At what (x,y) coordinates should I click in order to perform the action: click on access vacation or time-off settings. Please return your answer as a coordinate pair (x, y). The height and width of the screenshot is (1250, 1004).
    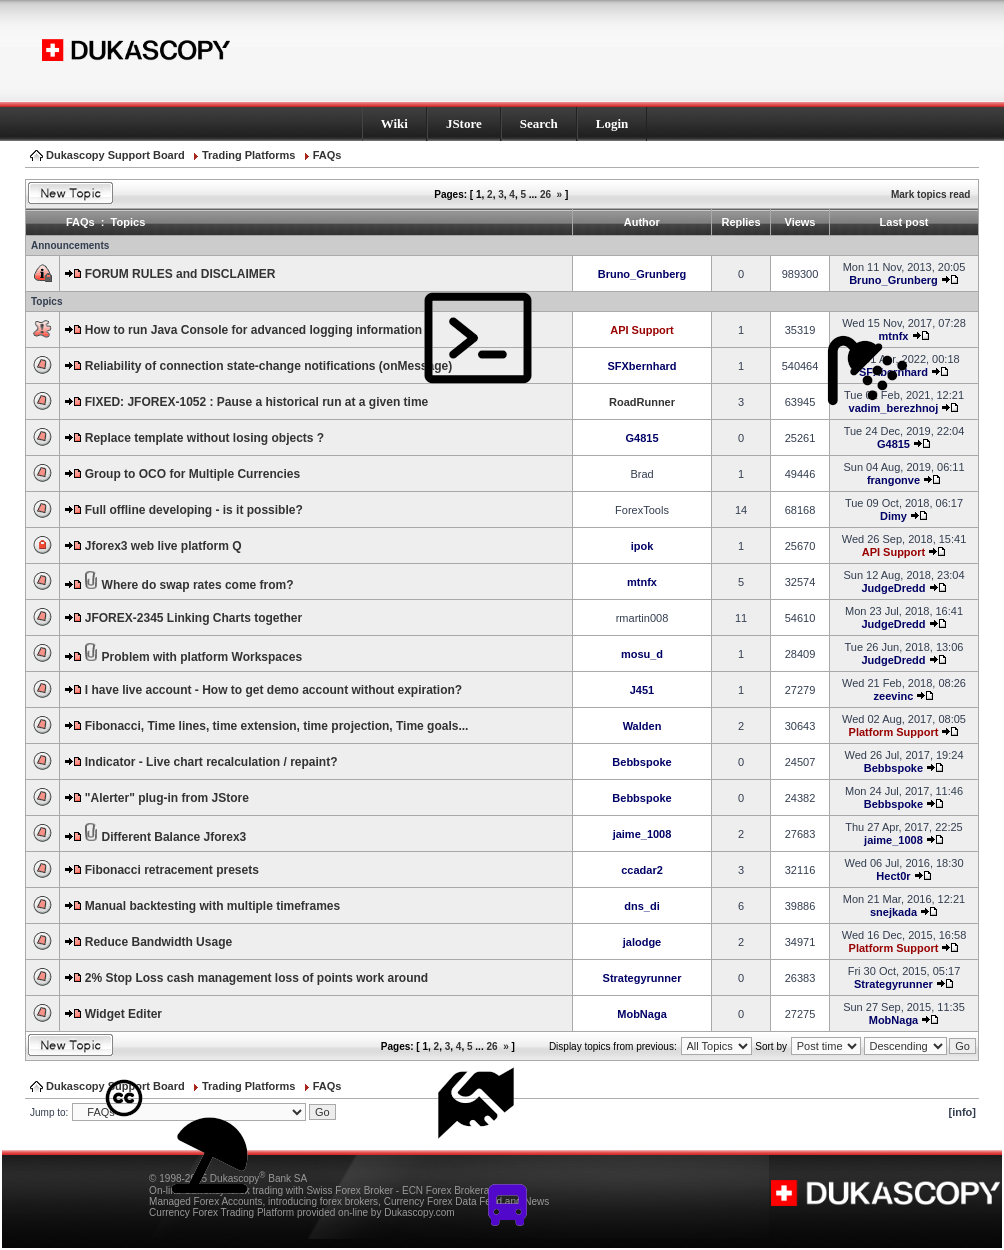
    Looking at the image, I should click on (209, 1155).